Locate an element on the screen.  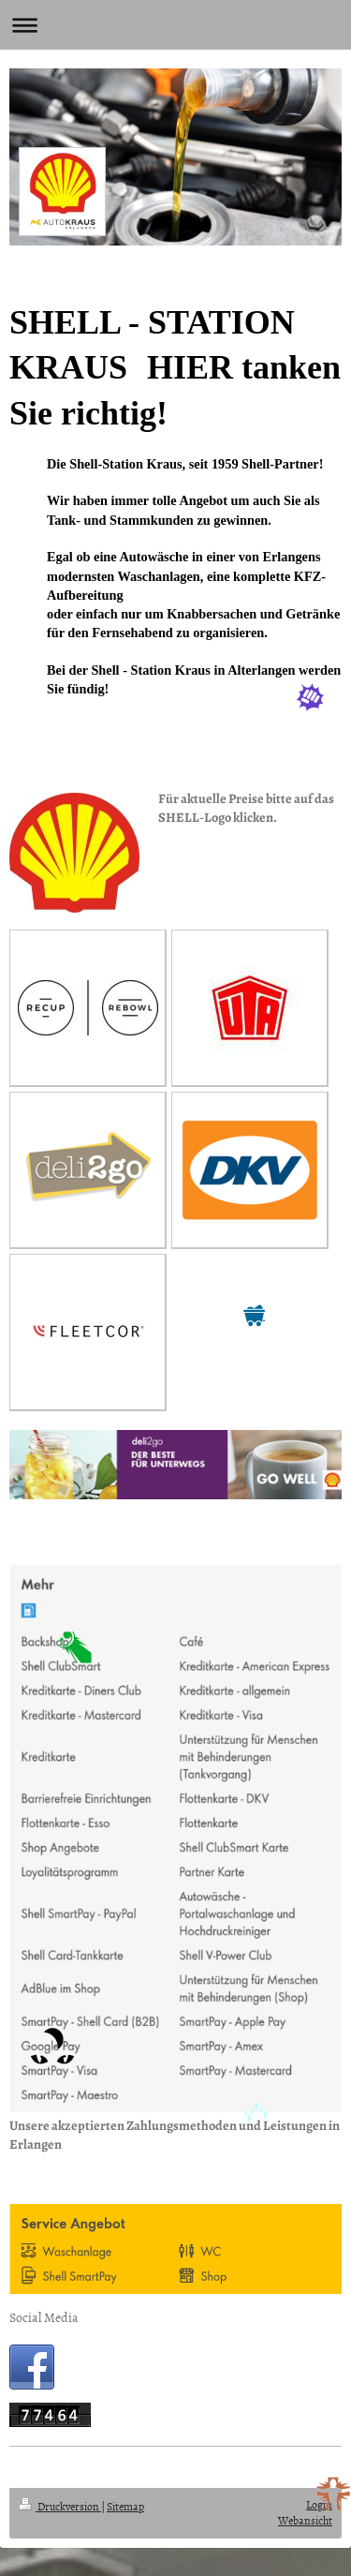
trigger a punch or melee attack action is located at coordinates (310, 696).